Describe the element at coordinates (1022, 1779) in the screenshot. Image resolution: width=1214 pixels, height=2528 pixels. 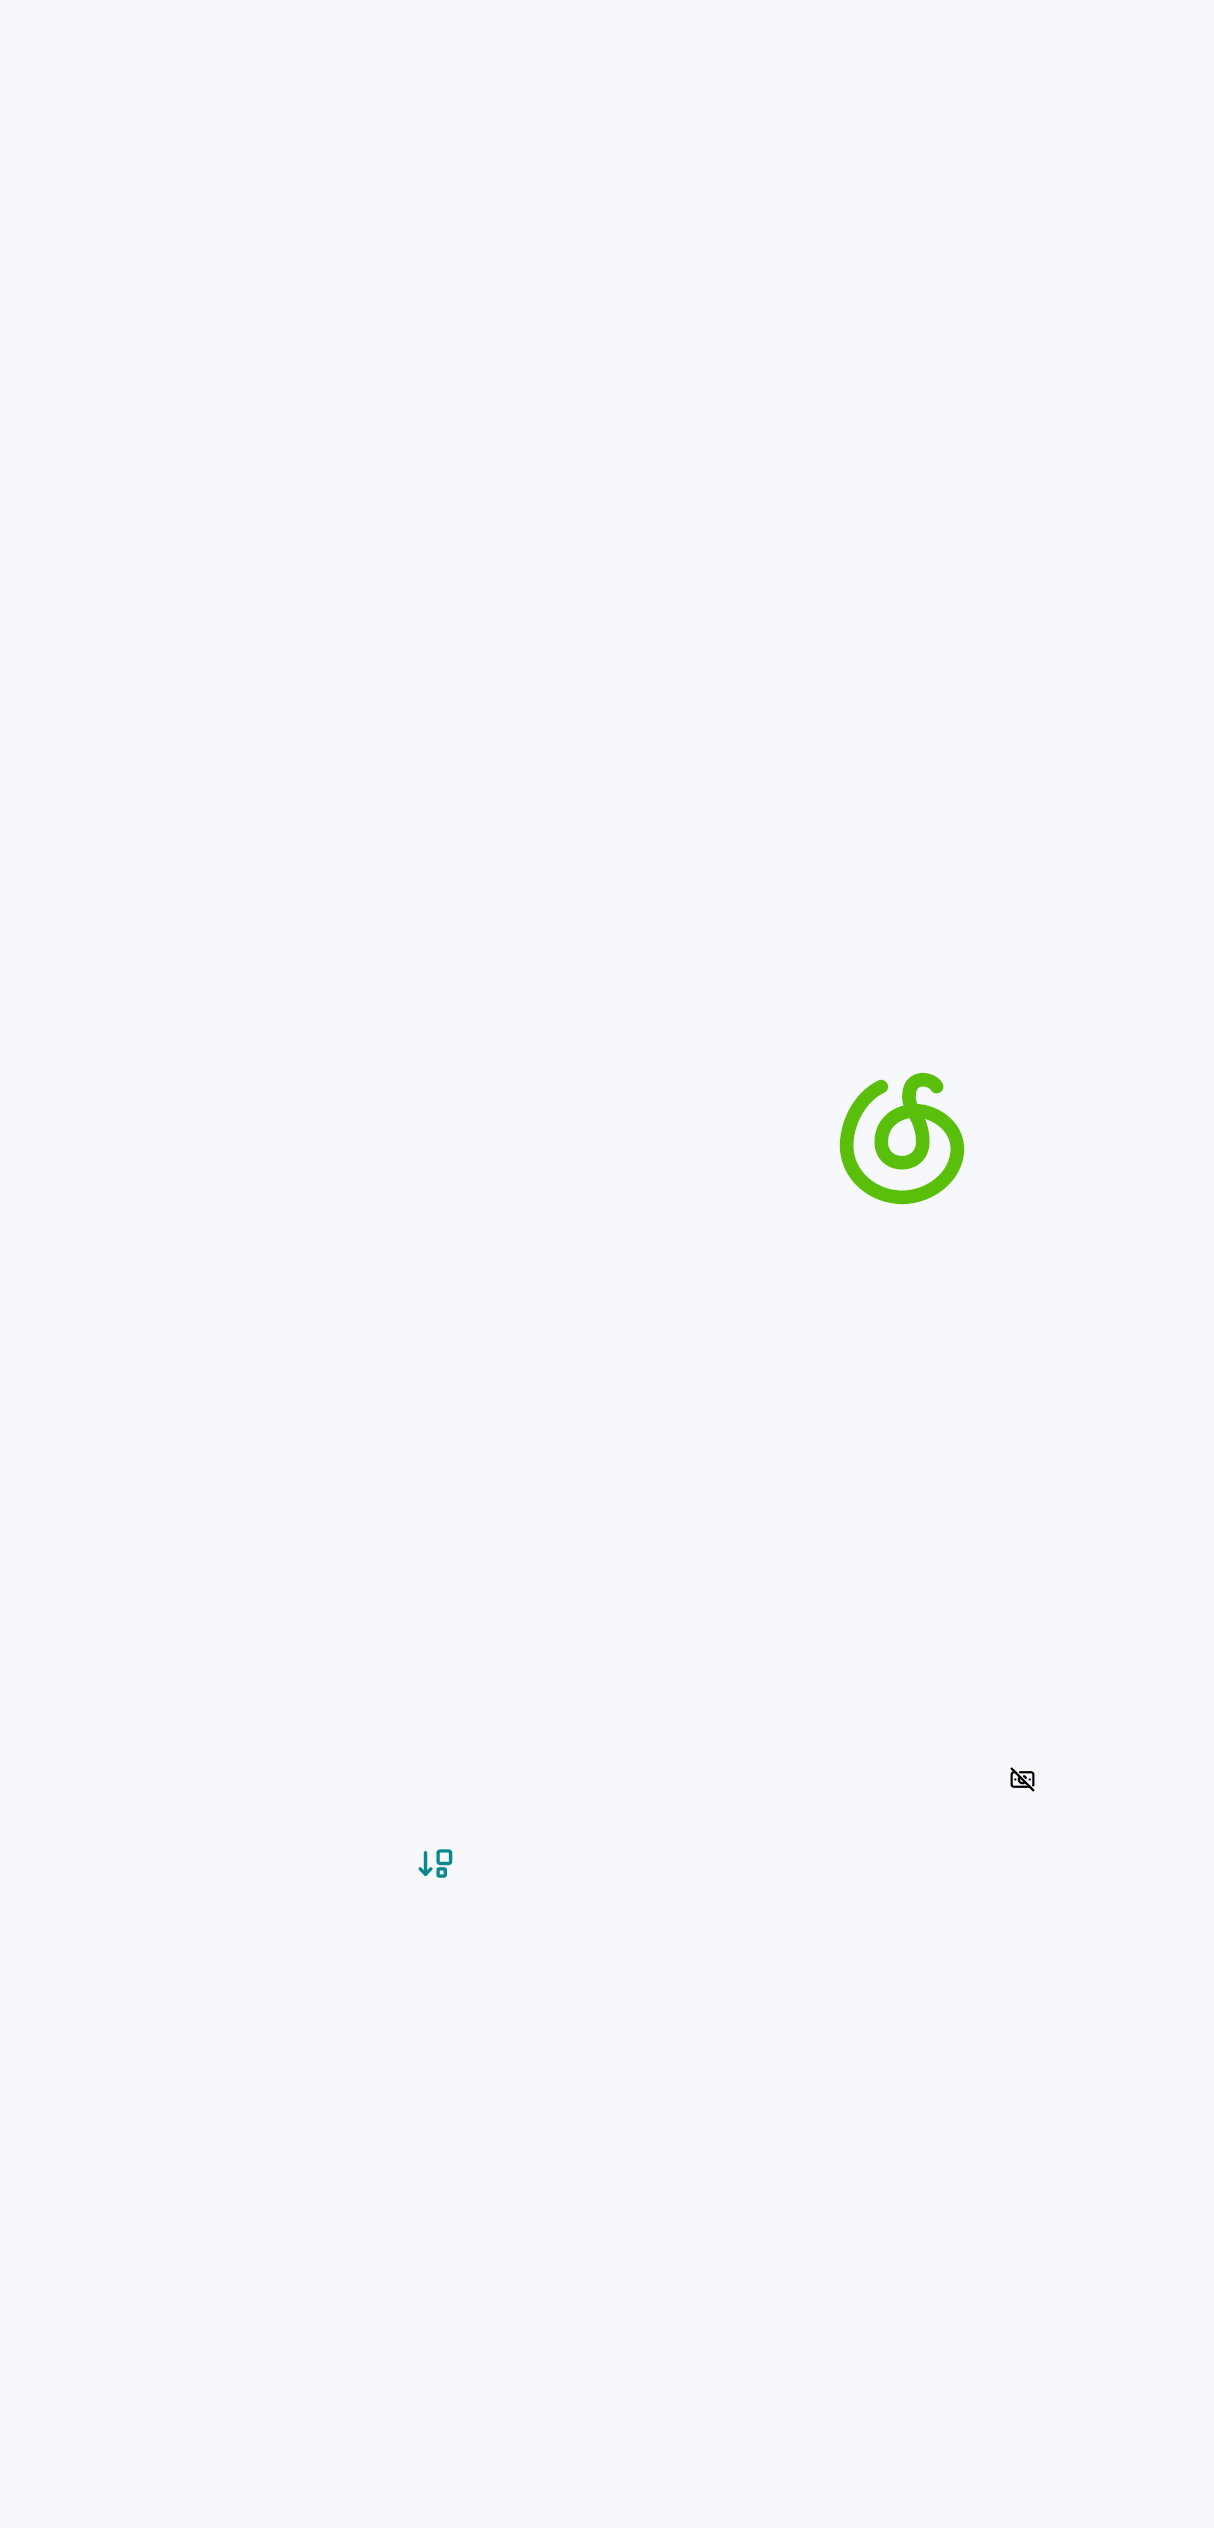
I see `payment method unavailable` at that location.